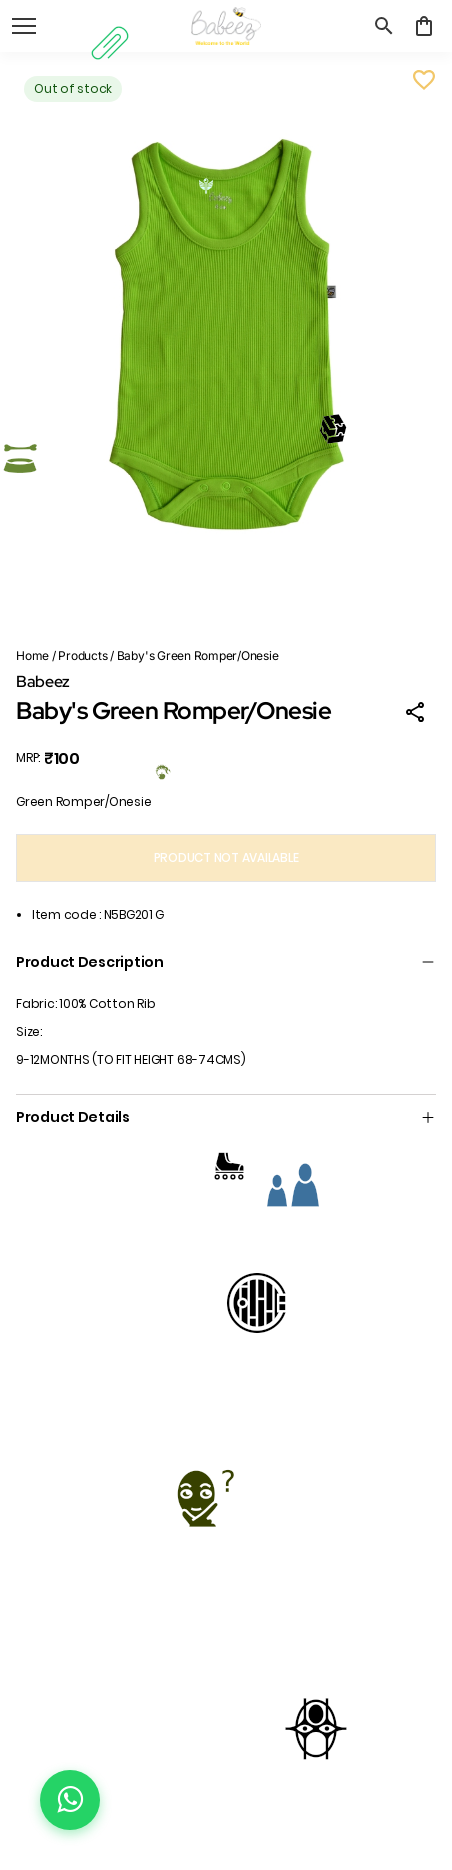 Image resolution: width=452 pixels, height=1870 pixels. What do you see at coordinates (333, 429) in the screenshot?
I see `access puzzle or jigsaw game` at bounding box center [333, 429].